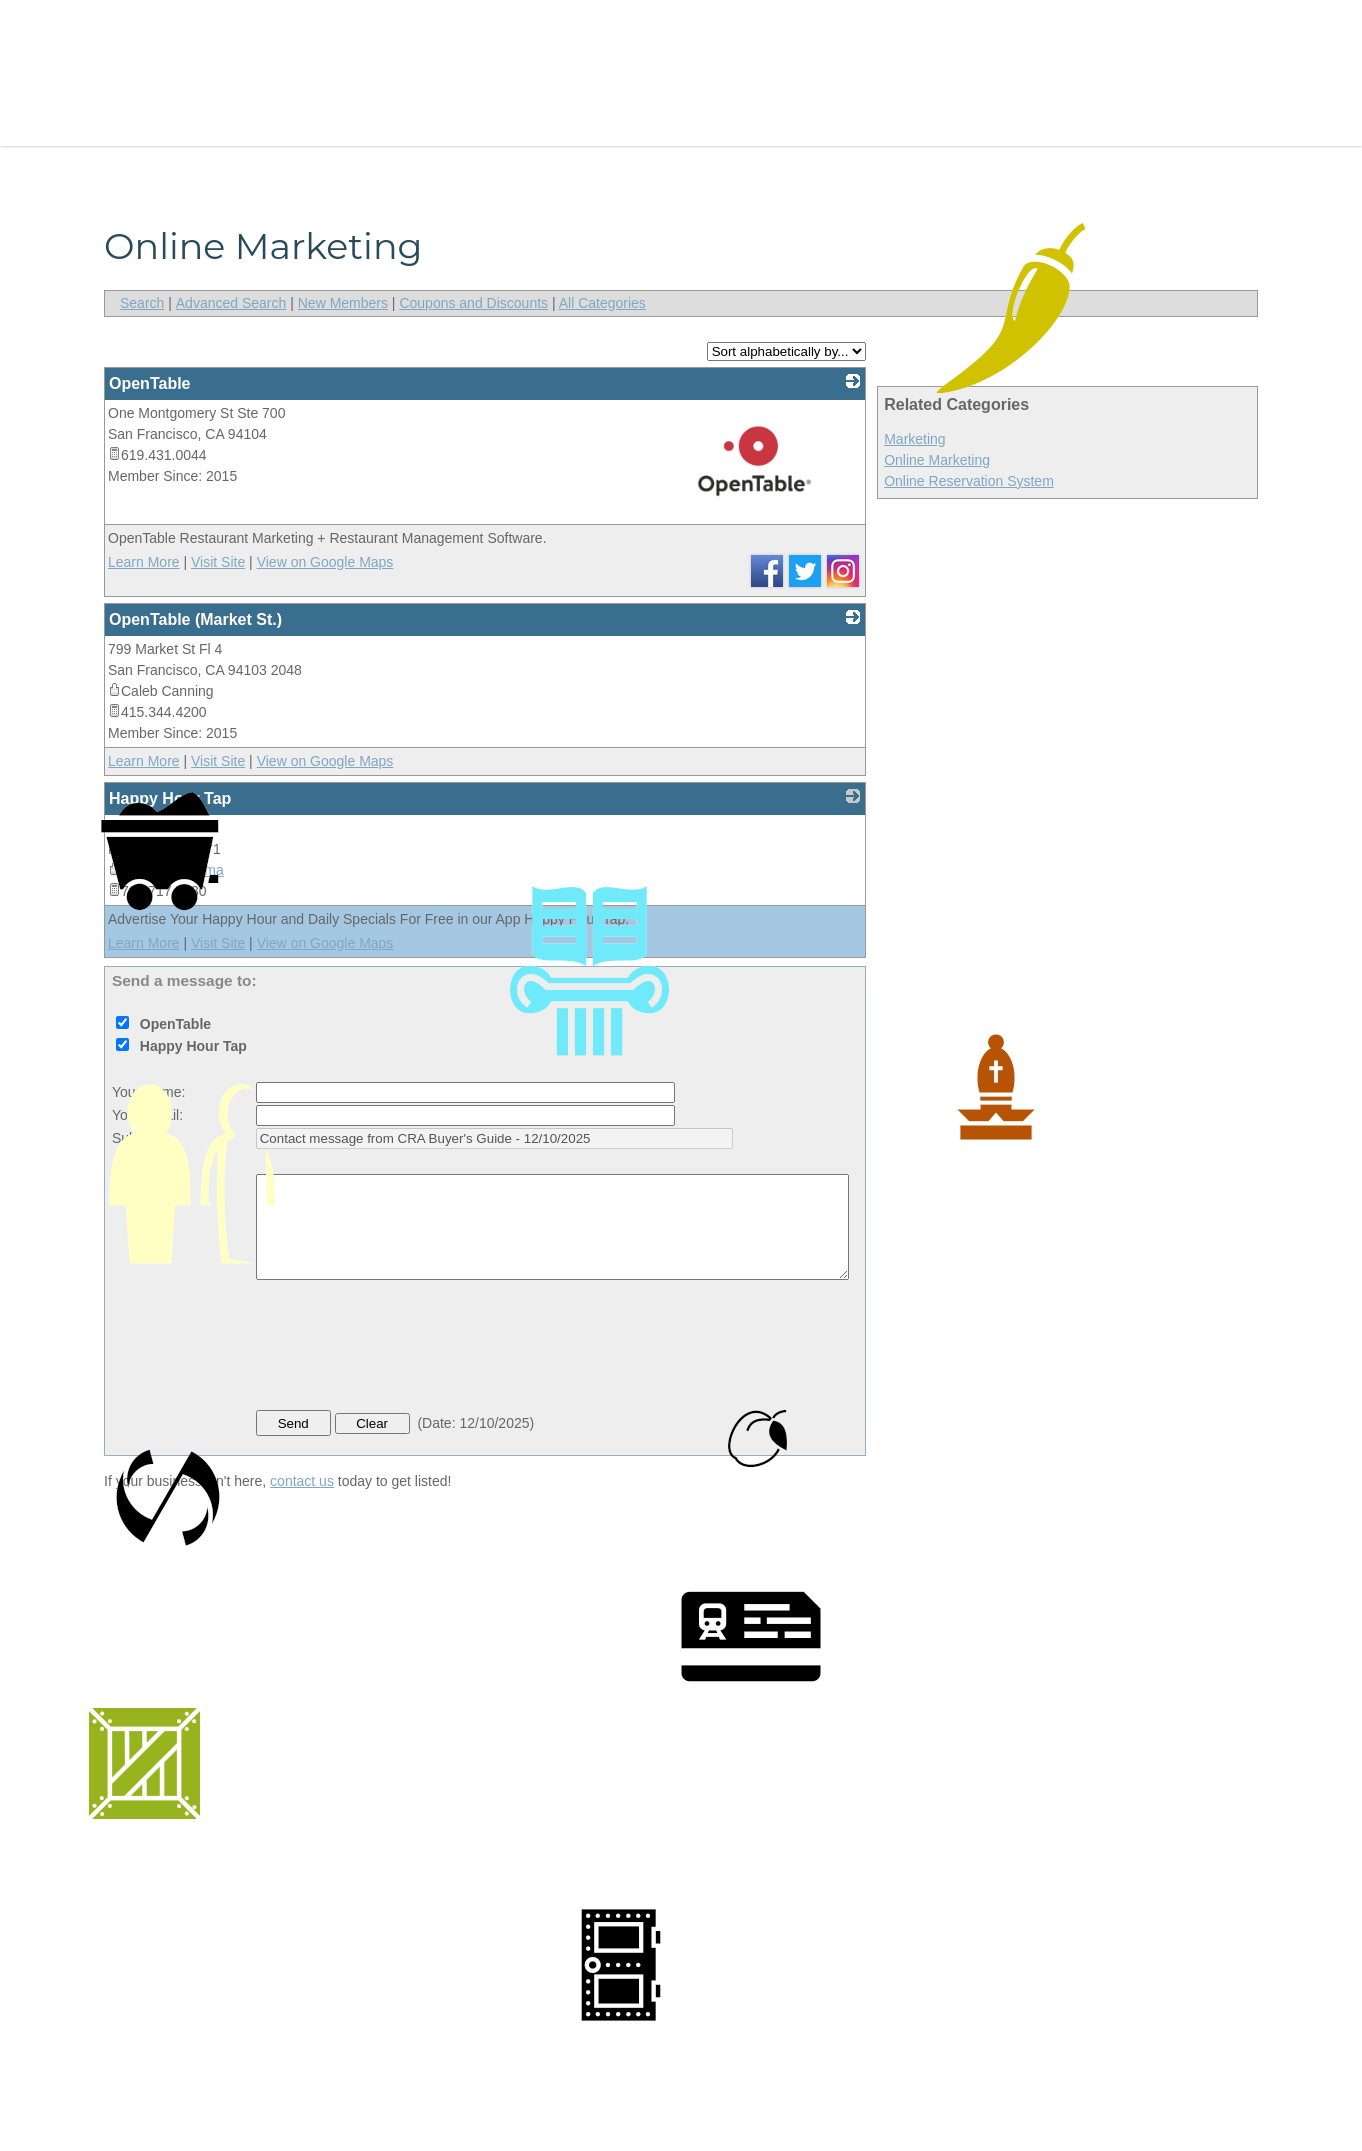 This screenshot has height=2151, width=1362. I want to click on view your subway or transit pass, so click(749, 1636).